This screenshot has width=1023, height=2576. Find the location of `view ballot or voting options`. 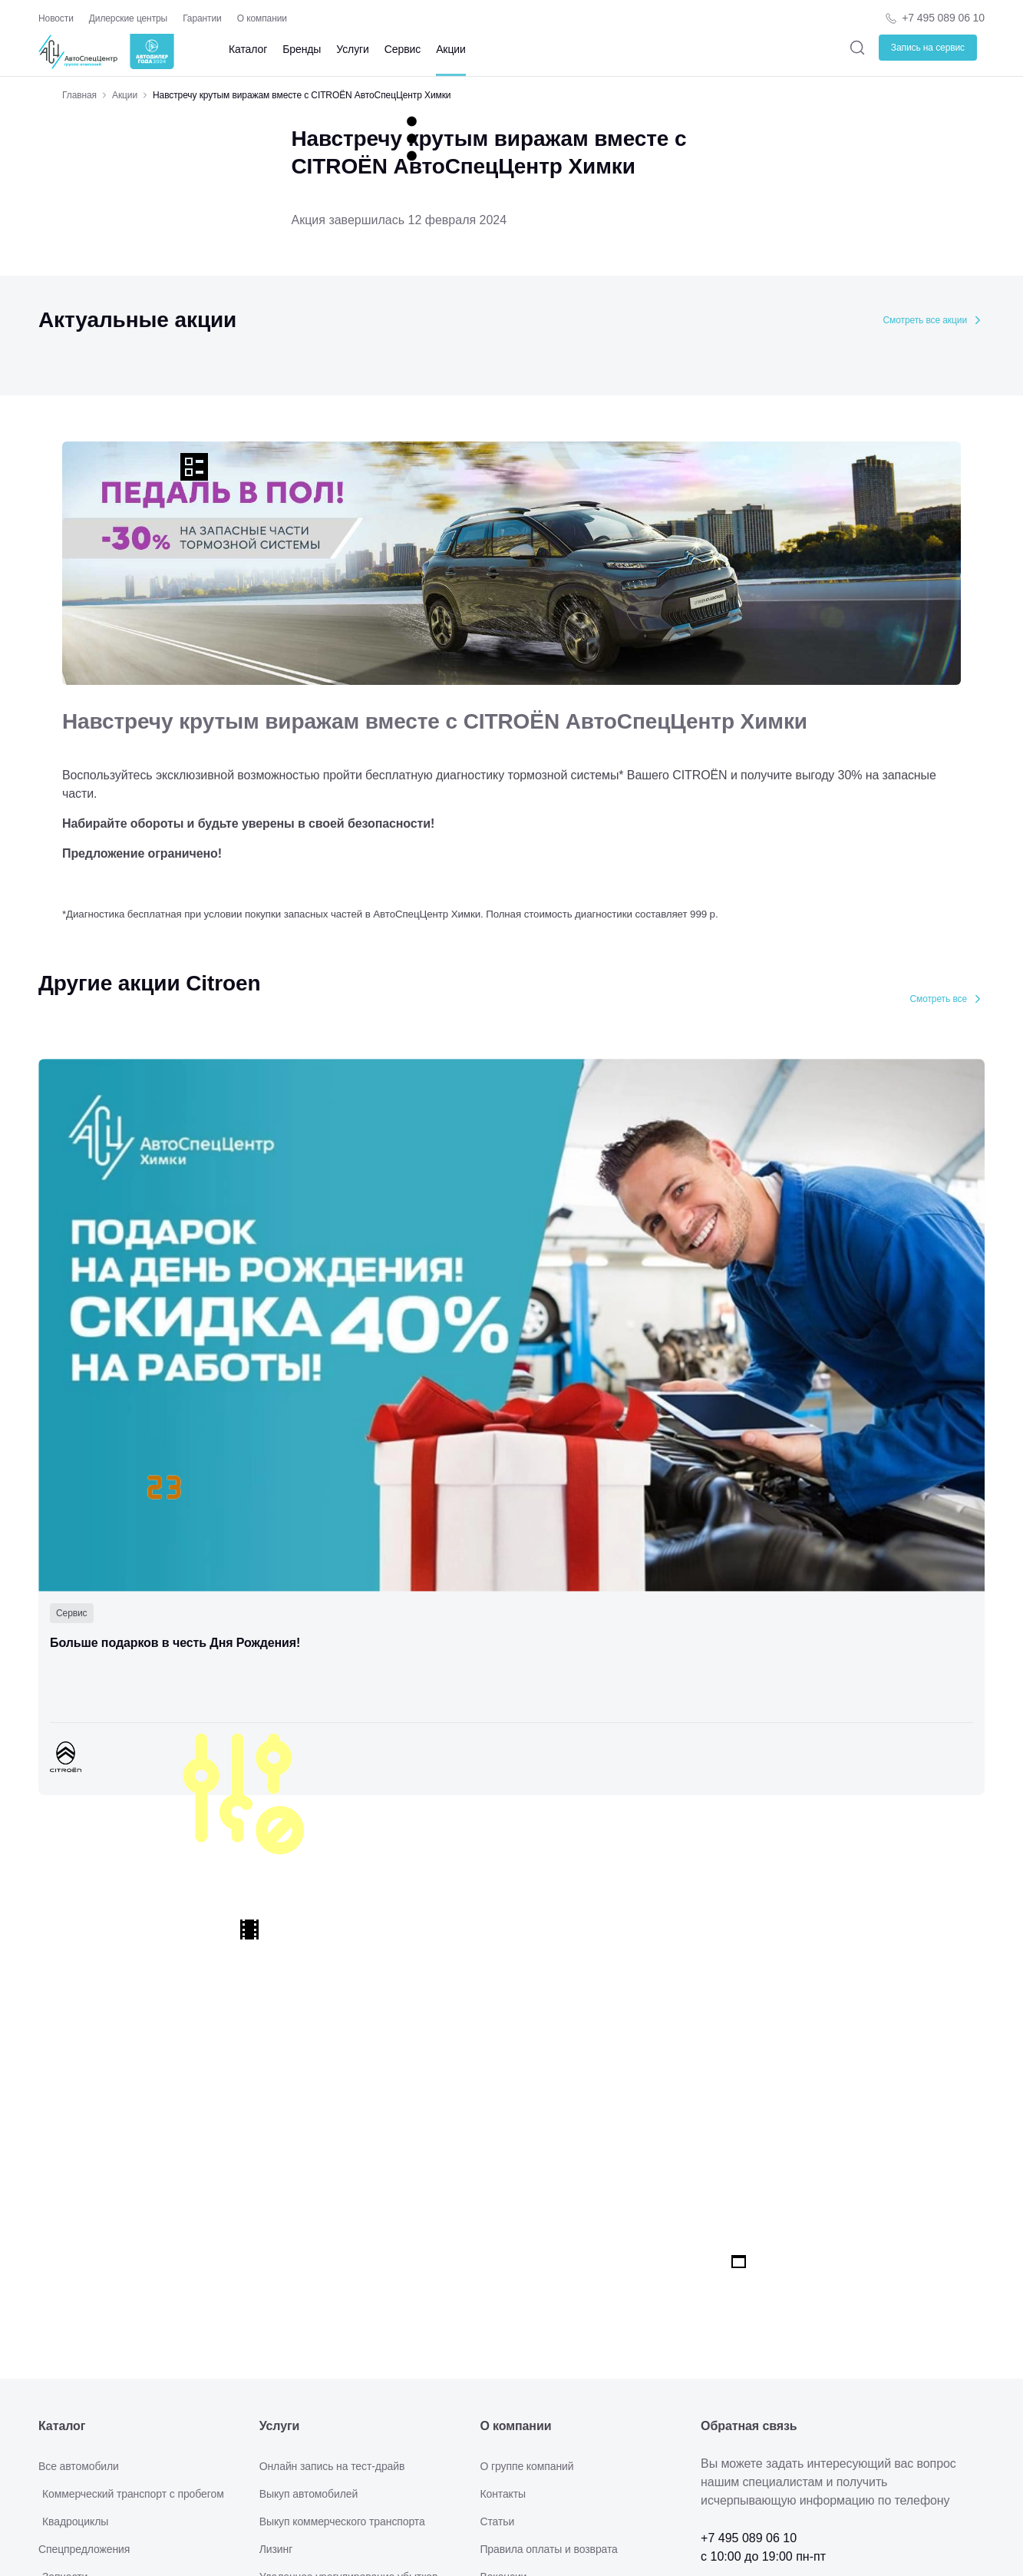

view ballot or voting options is located at coordinates (194, 467).